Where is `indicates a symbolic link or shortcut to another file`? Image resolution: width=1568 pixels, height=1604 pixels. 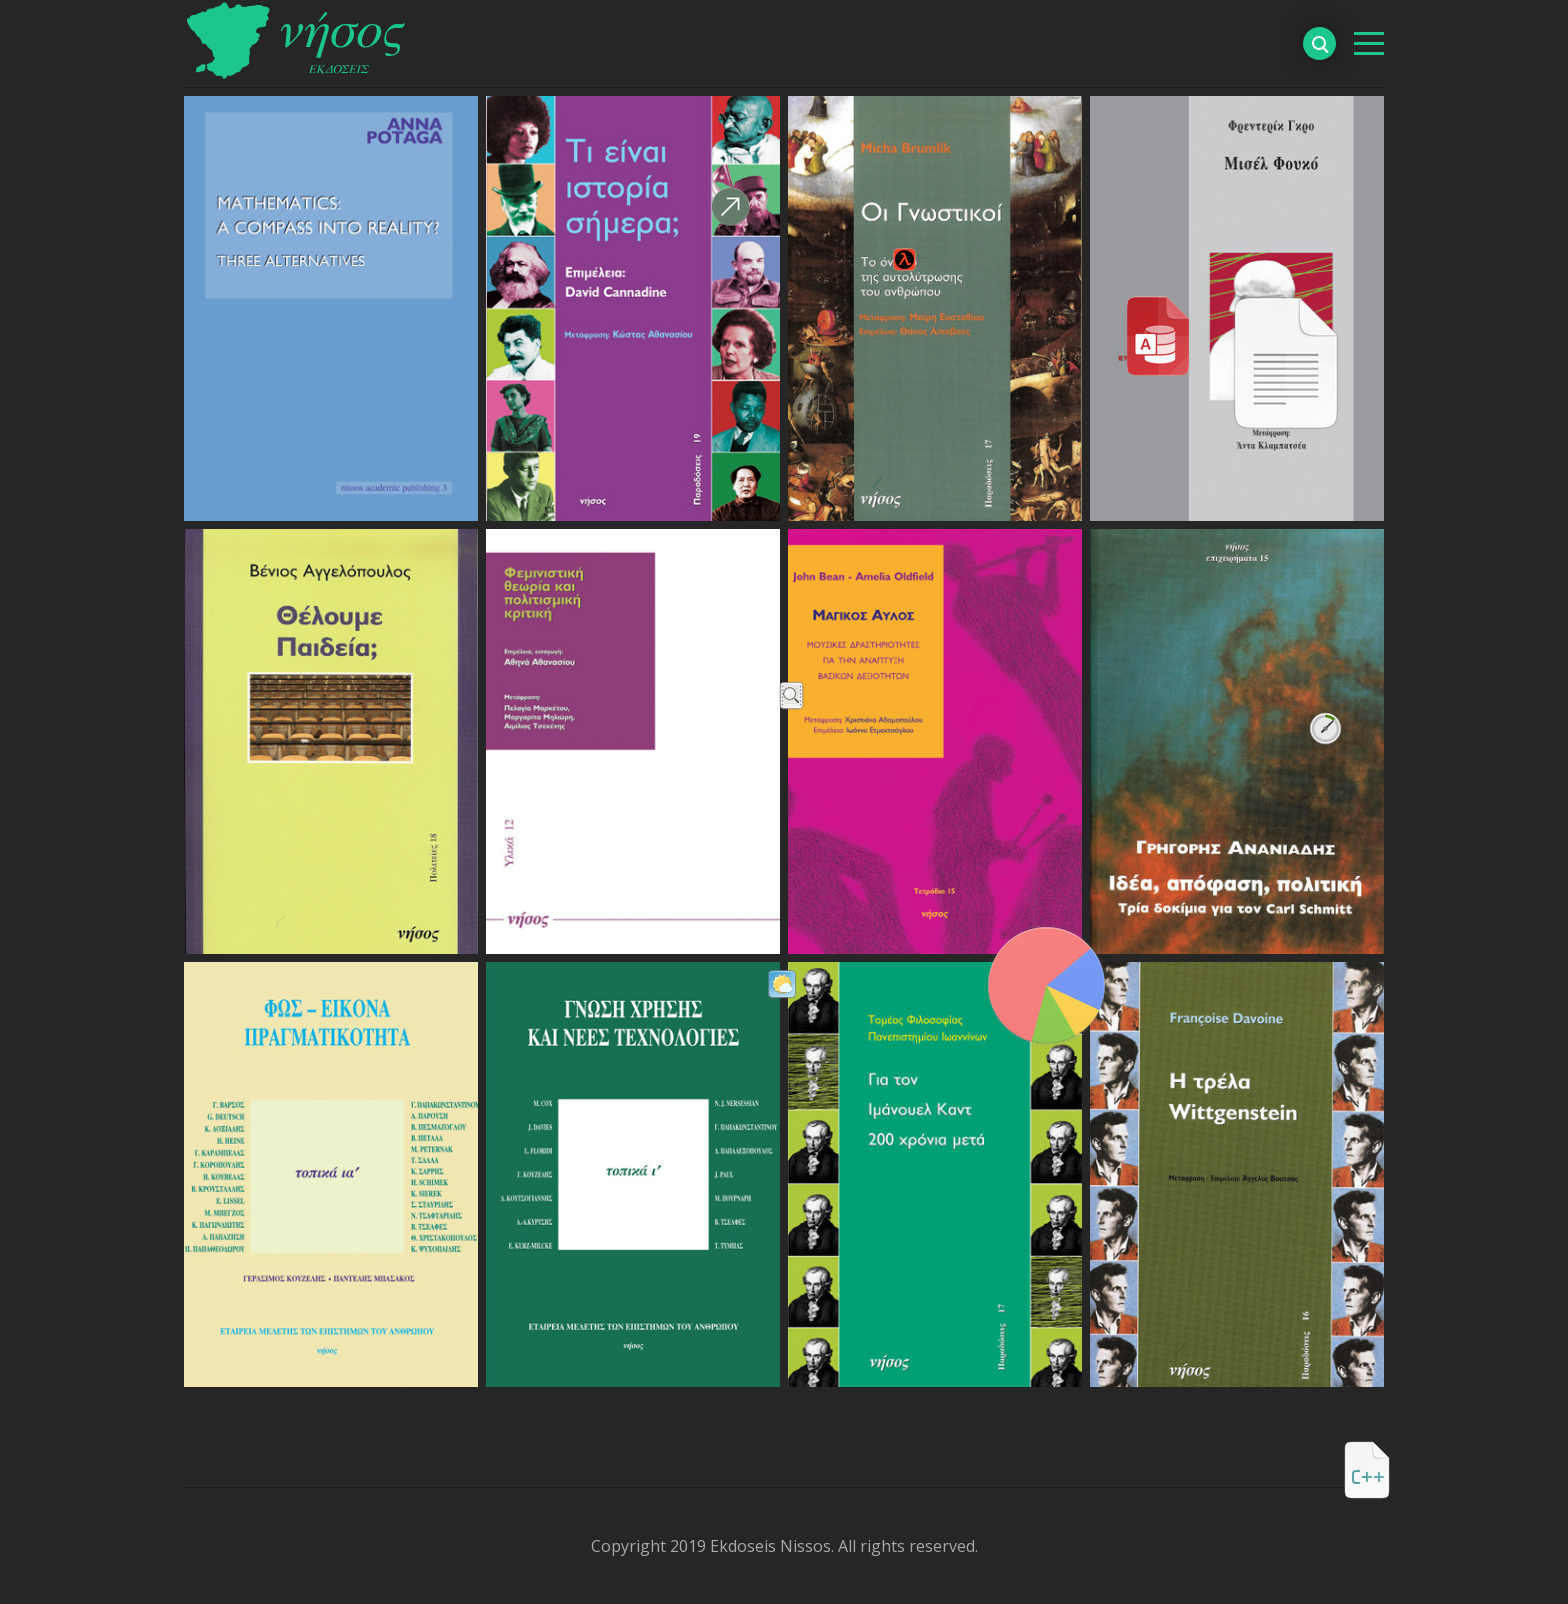 indicates a symbolic link or shortcut to another file is located at coordinates (730, 206).